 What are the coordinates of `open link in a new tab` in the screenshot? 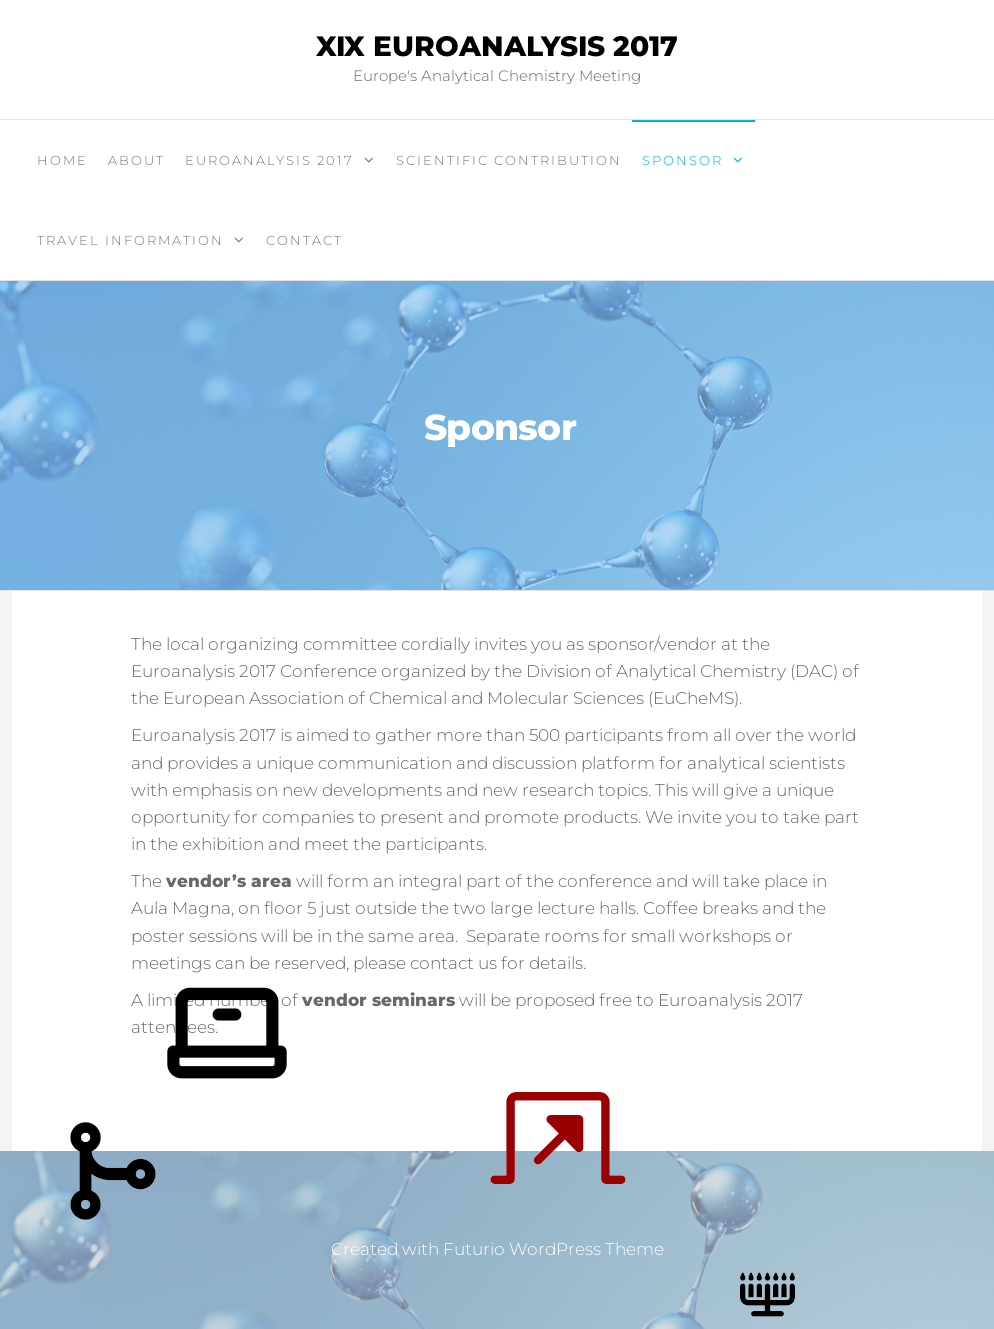 It's located at (558, 1138).